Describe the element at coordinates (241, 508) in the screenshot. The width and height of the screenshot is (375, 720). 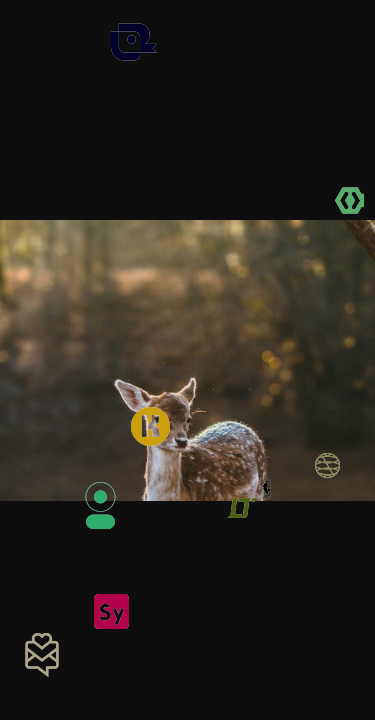
I see `open LTspice circuit simulation software` at that location.